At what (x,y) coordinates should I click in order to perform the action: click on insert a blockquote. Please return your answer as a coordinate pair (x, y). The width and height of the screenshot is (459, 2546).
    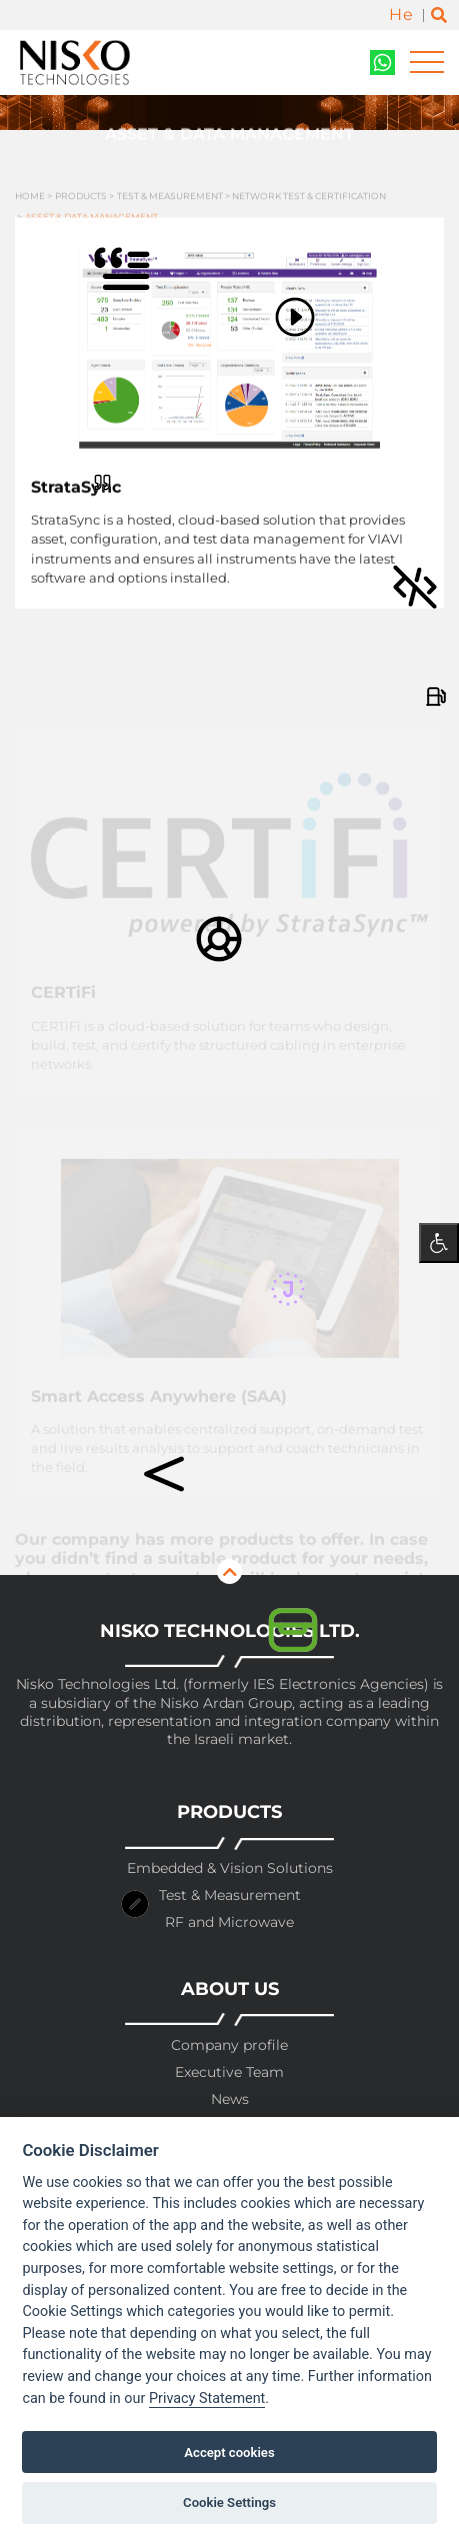
    Looking at the image, I should click on (122, 268).